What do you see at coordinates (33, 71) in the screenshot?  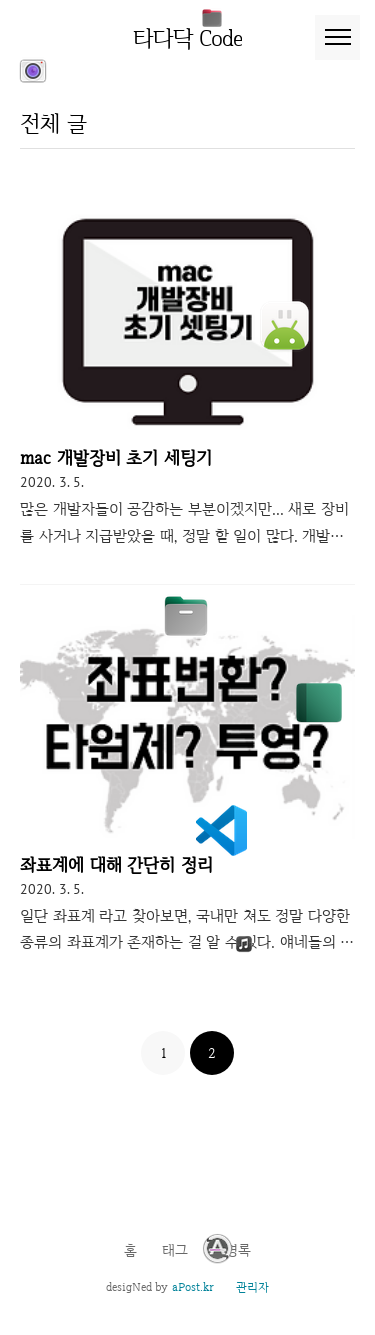 I see `open cheese webcam application` at bounding box center [33, 71].